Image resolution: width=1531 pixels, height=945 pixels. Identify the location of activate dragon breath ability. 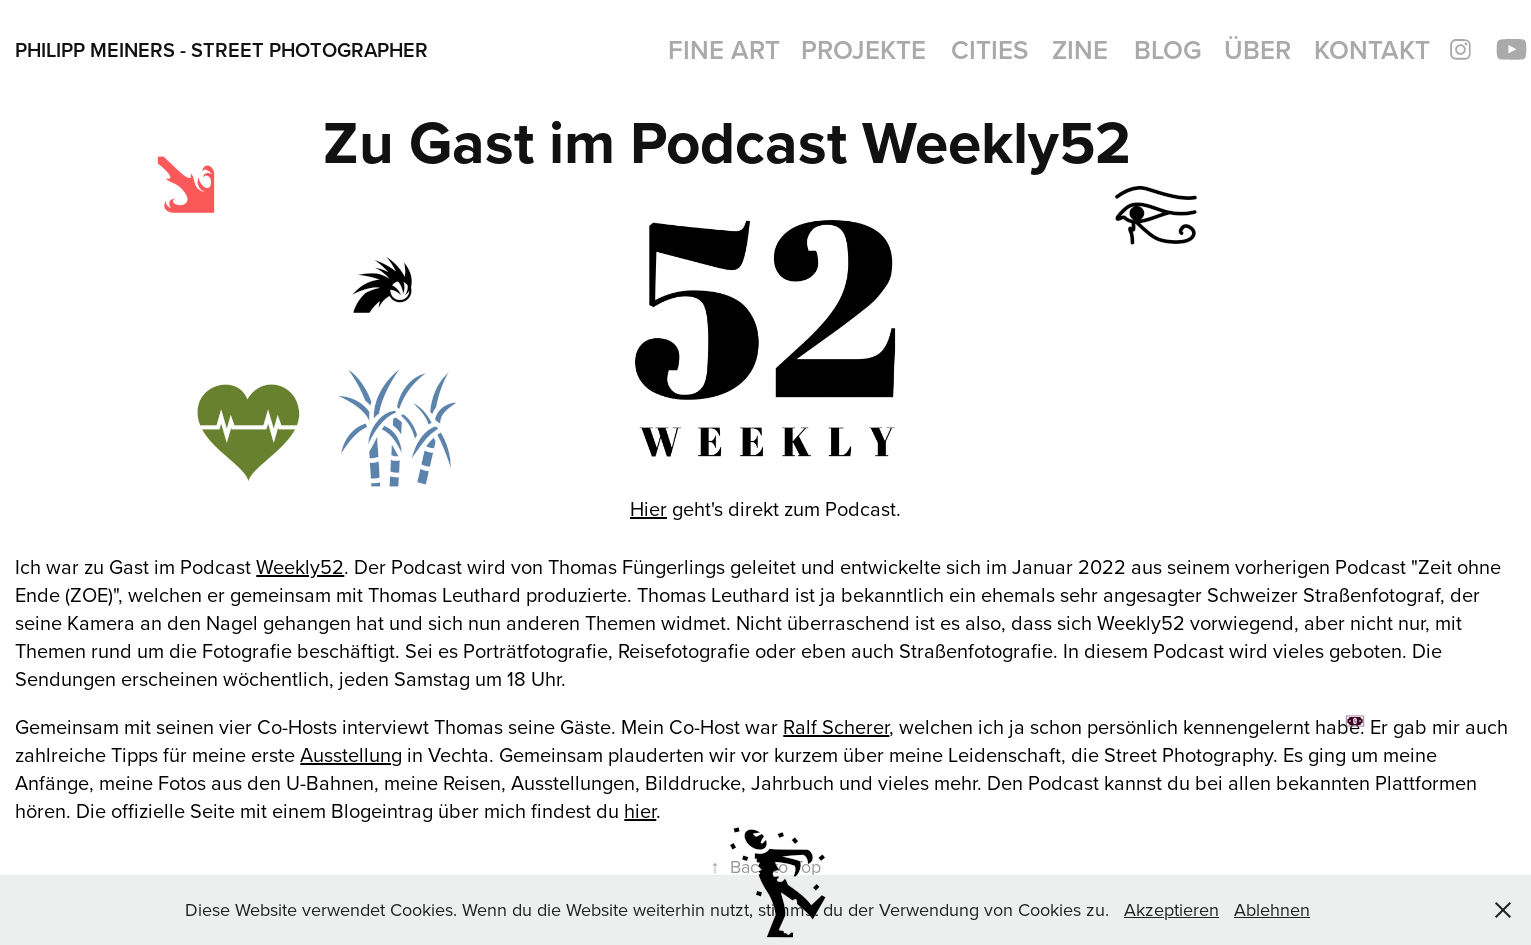
(186, 185).